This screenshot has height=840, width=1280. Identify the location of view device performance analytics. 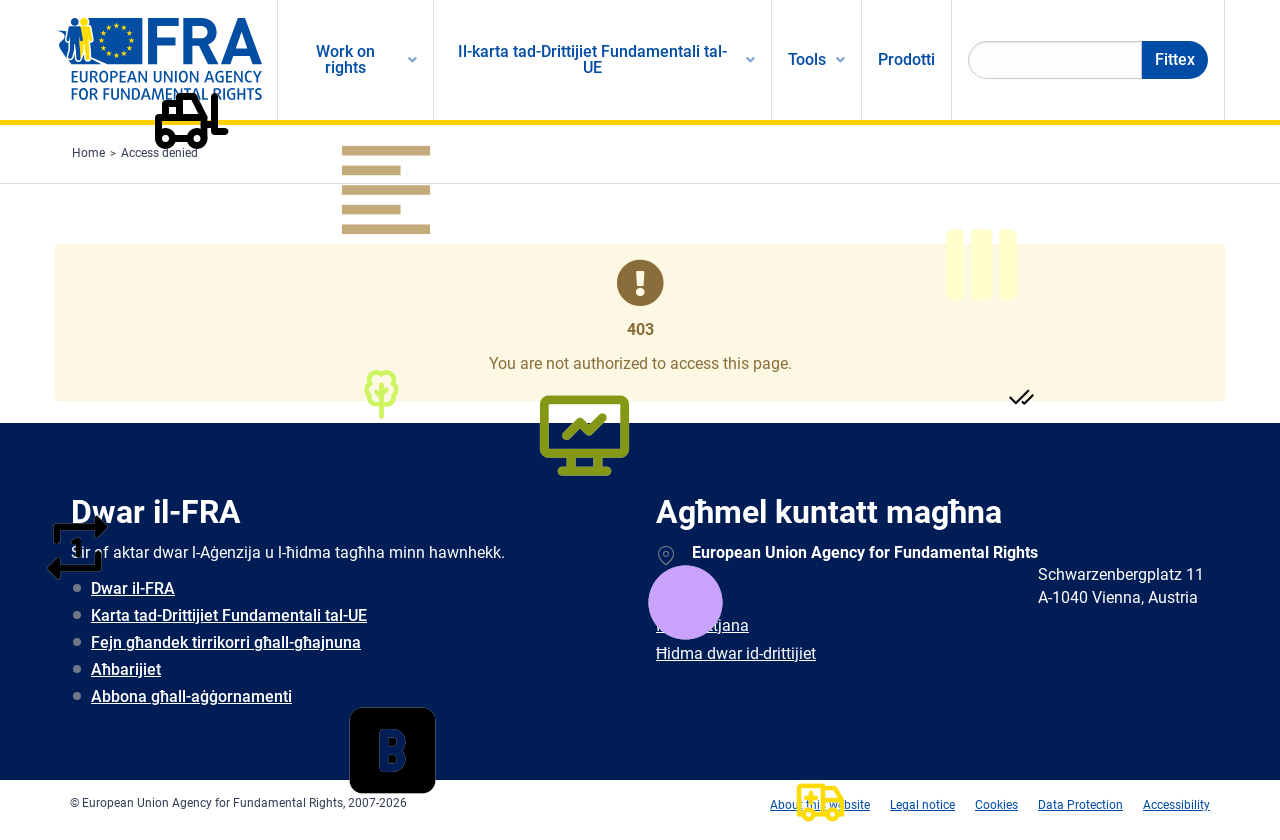
(584, 435).